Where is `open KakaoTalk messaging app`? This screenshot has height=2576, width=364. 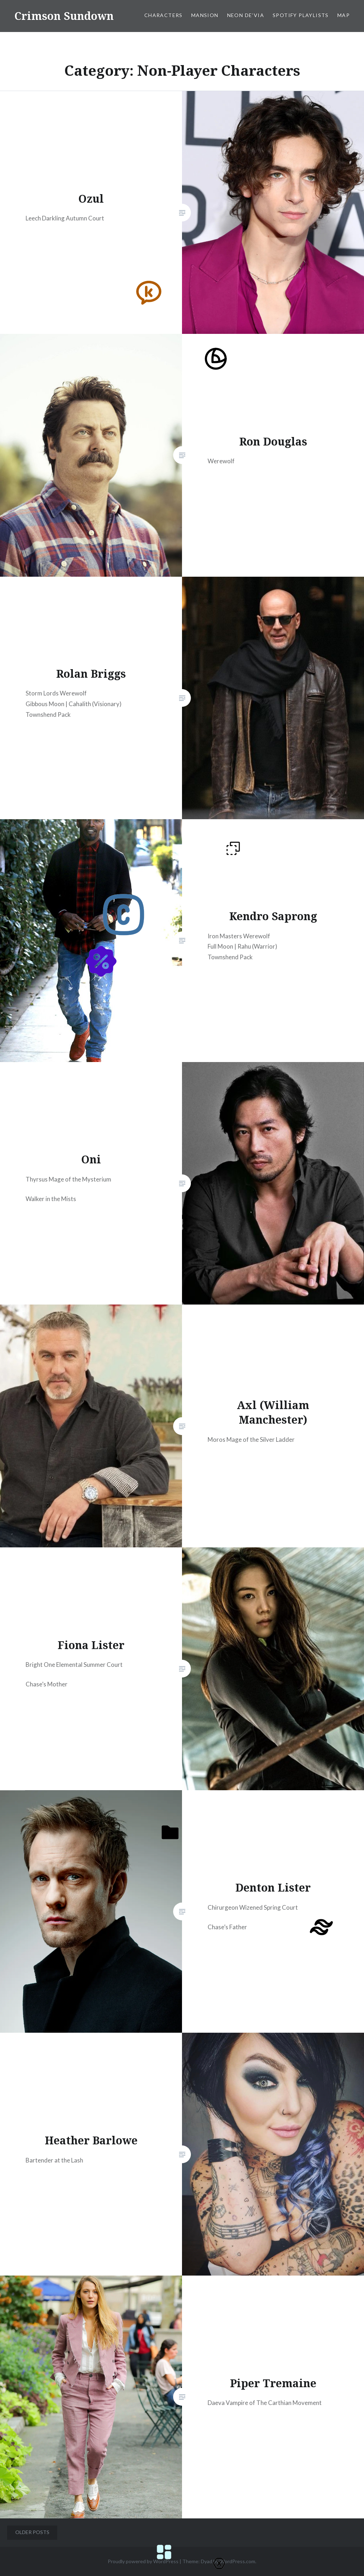 open KakaoTalk messaging app is located at coordinates (149, 292).